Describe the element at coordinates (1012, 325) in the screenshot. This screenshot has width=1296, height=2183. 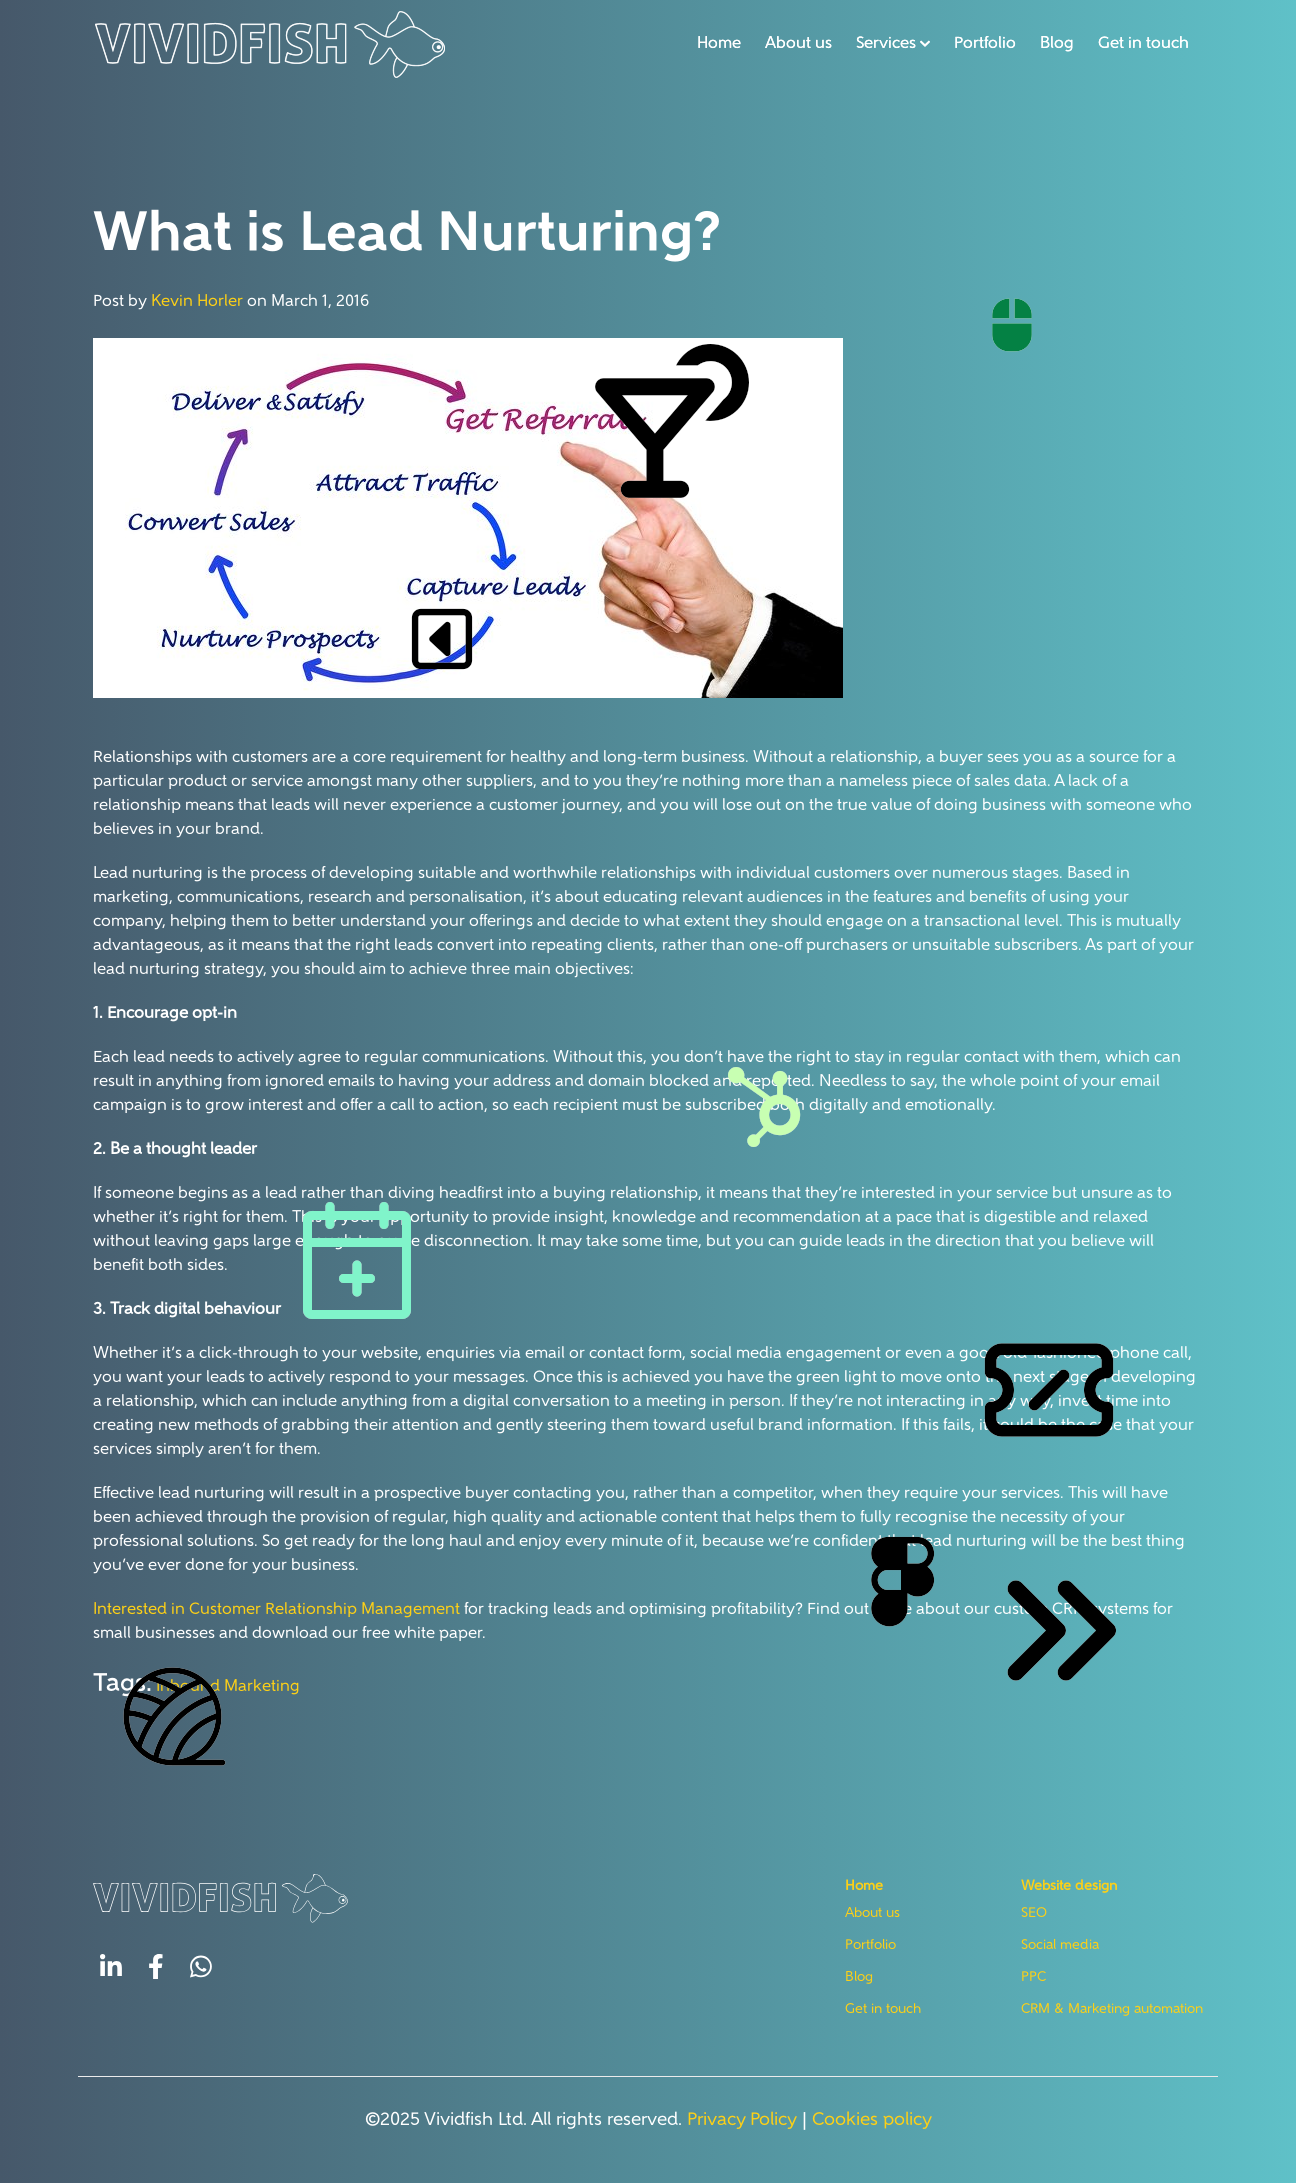
I see `mouse input device indicator` at that location.